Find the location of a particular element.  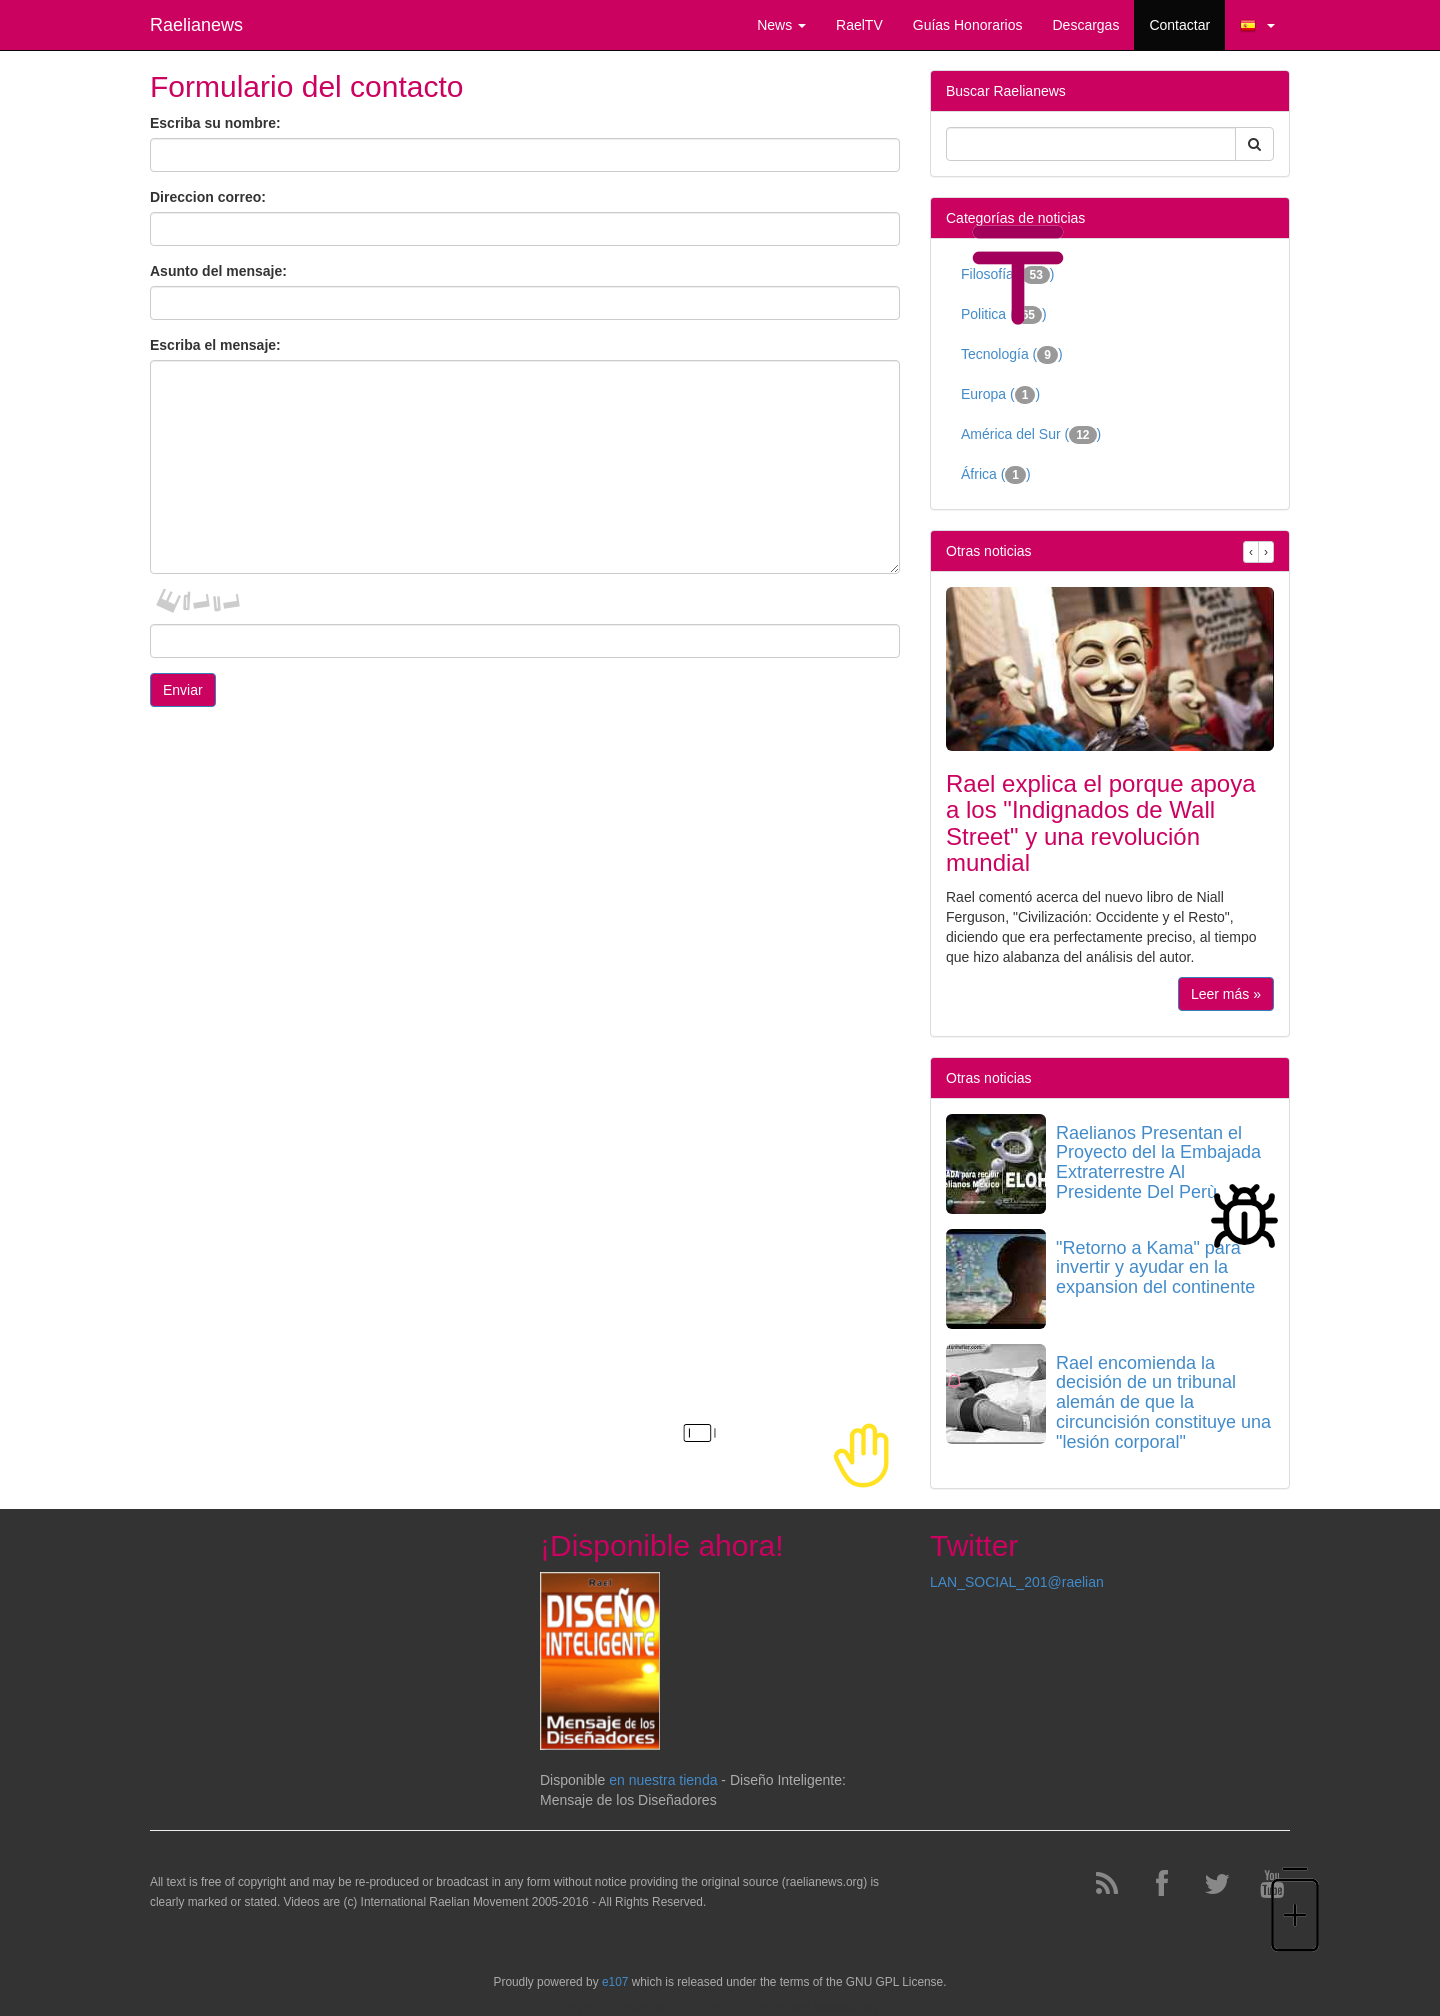

stop or pause an action is located at coordinates (863, 1455).